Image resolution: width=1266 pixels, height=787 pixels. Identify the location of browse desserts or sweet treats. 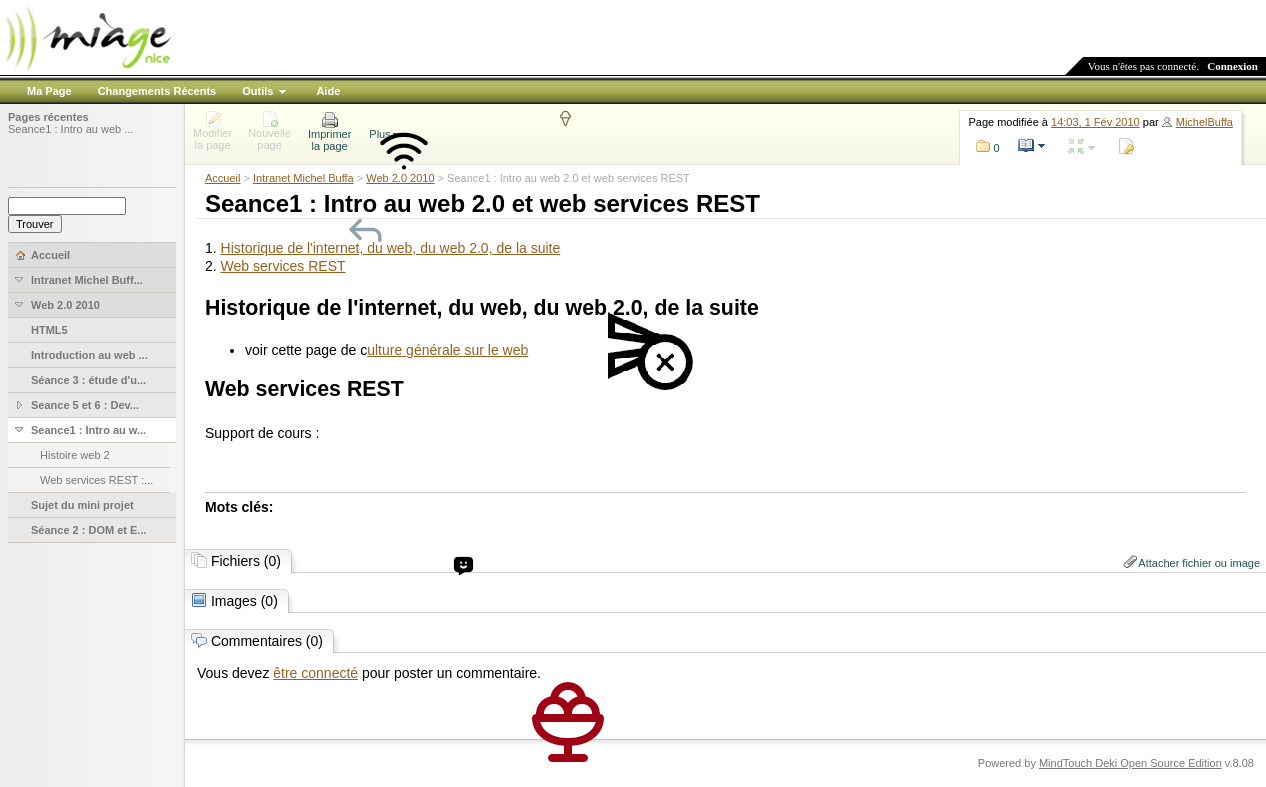
(565, 118).